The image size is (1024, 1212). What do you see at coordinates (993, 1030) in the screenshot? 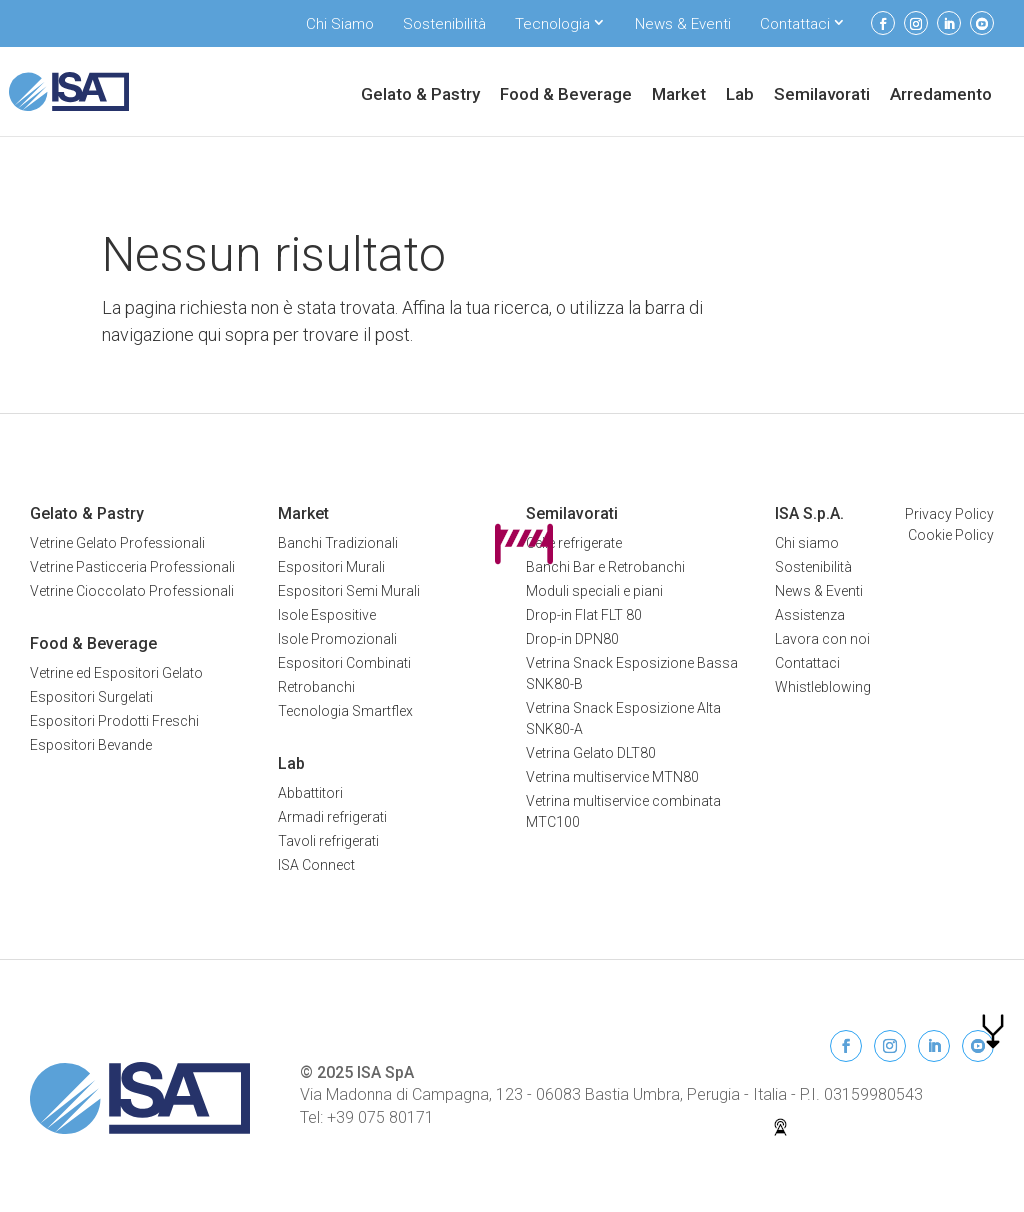
I see `merge branches or items together` at bounding box center [993, 1030].